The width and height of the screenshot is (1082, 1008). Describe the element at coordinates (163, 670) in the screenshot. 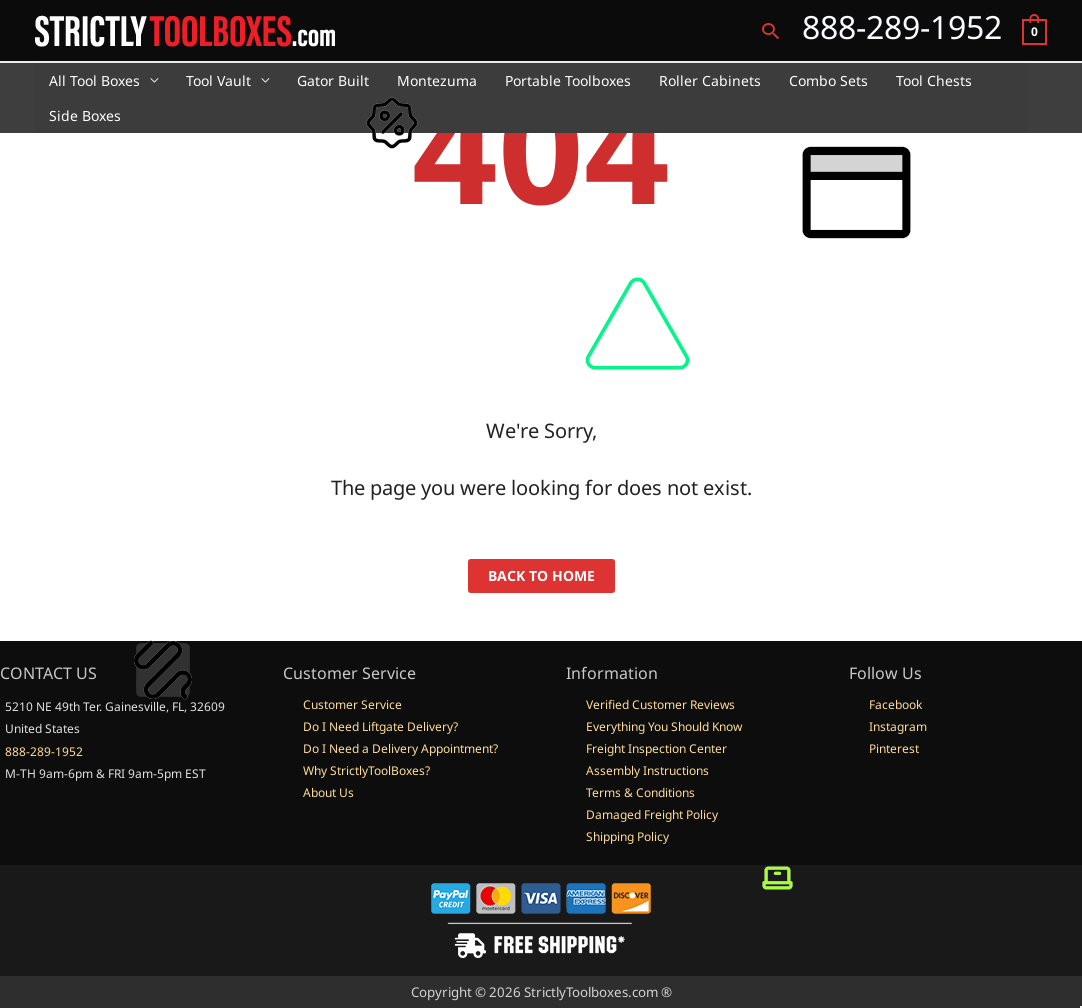

I see `access freehand drawing or annotation tools` at that location.